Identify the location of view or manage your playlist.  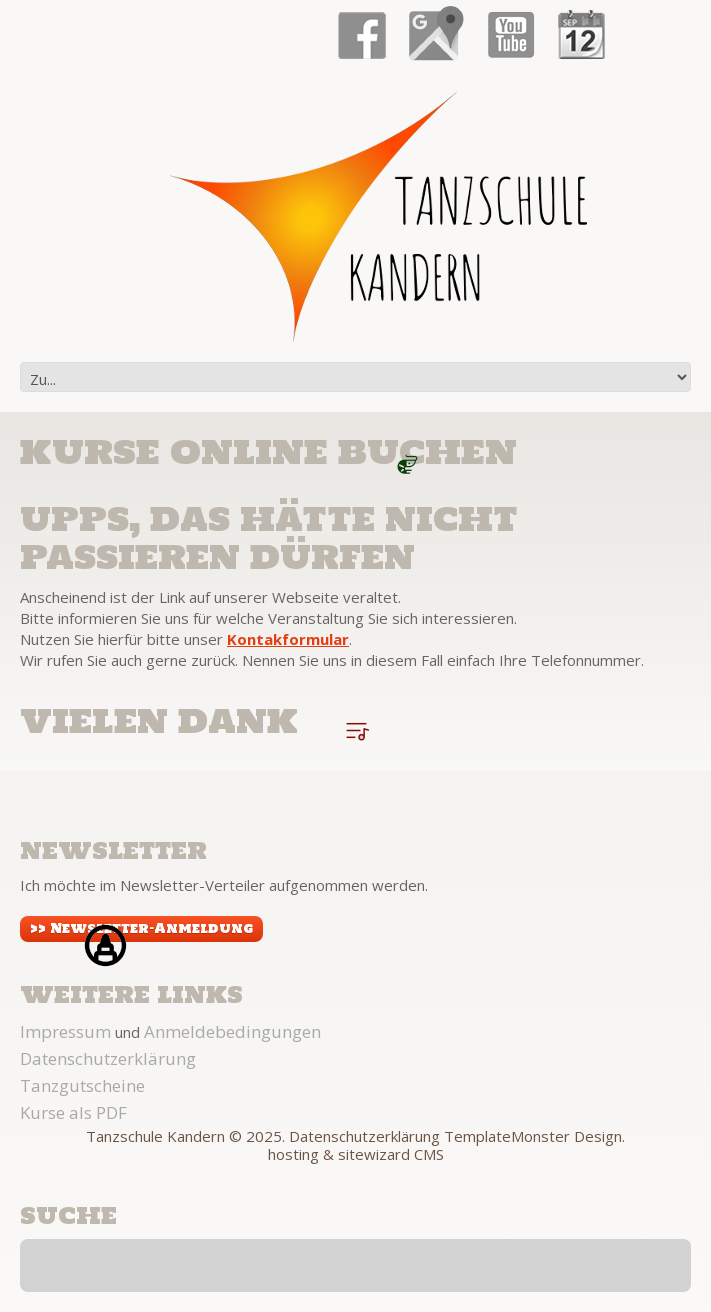
(356, 730).